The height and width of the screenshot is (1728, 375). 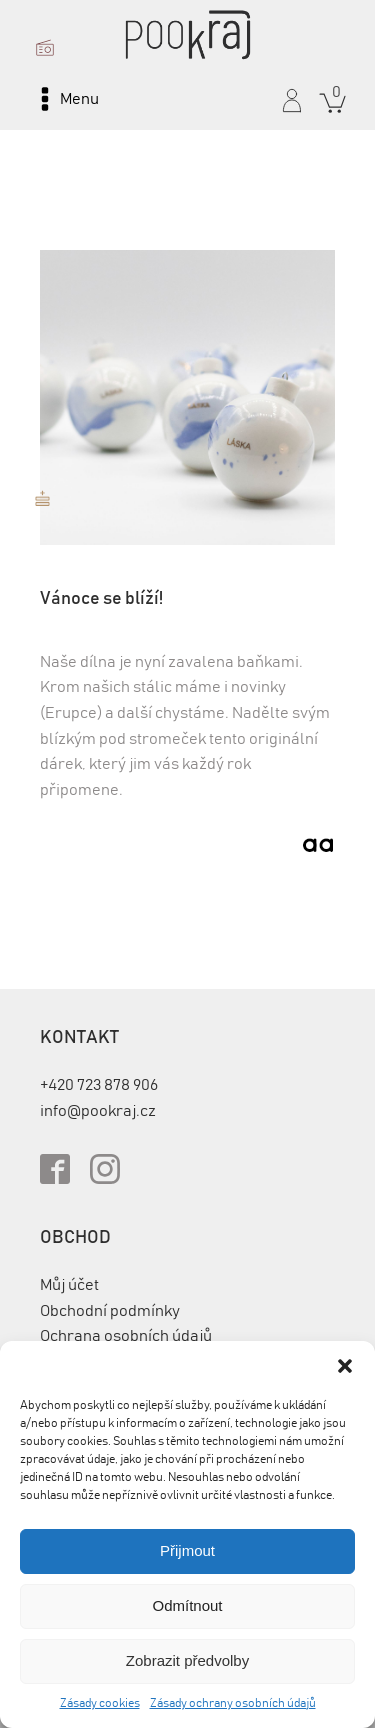 I want to click on switch text to lowercase, so click(x=318, y=840).